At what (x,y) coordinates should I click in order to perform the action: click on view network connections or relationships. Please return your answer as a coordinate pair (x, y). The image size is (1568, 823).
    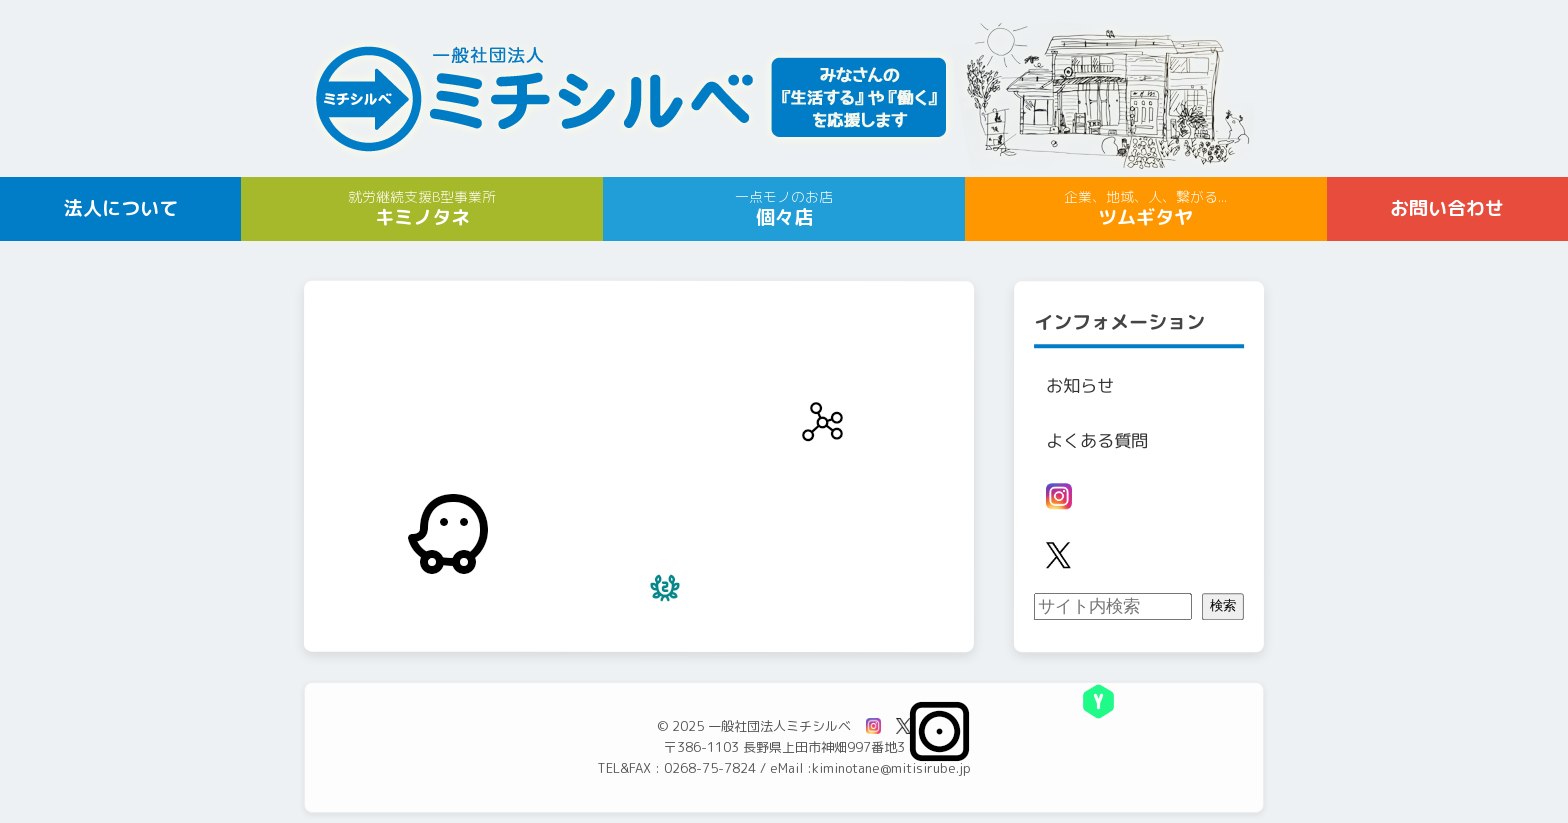
    Looking at the image, I should click on (822, 422).